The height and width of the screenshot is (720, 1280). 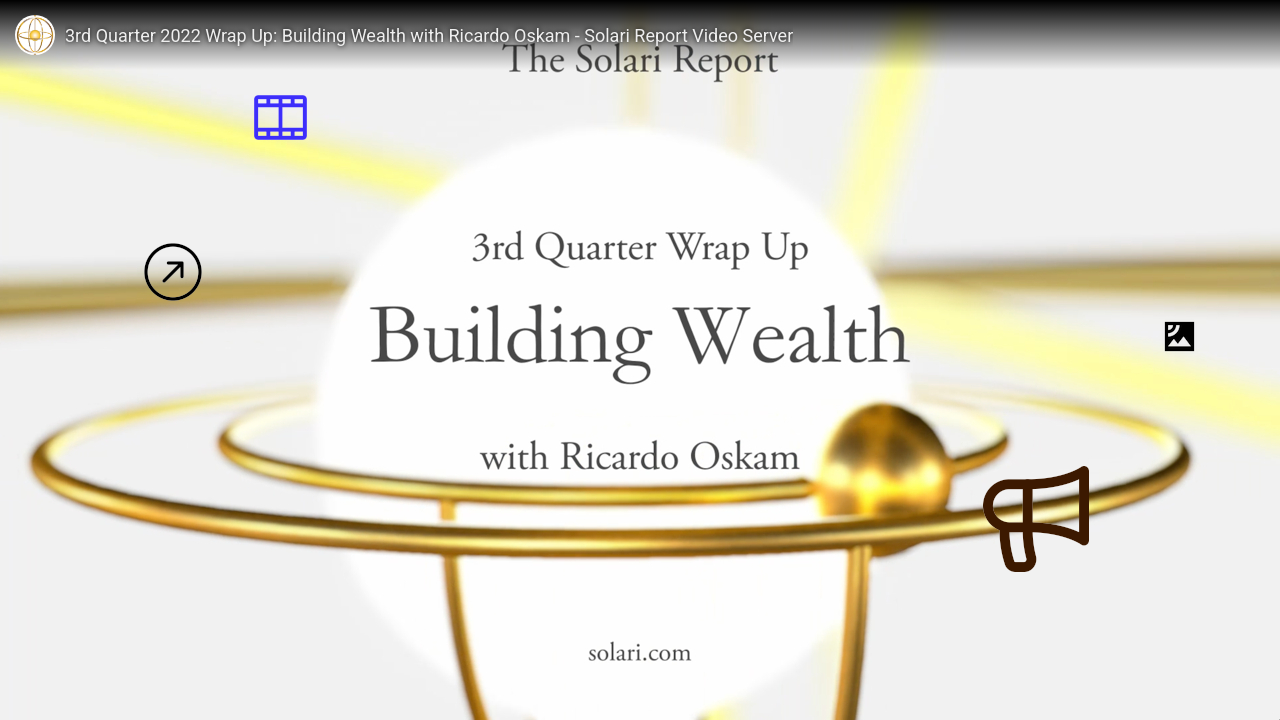 I want to click on open link in new tab or window, so click(x=173, y=272).